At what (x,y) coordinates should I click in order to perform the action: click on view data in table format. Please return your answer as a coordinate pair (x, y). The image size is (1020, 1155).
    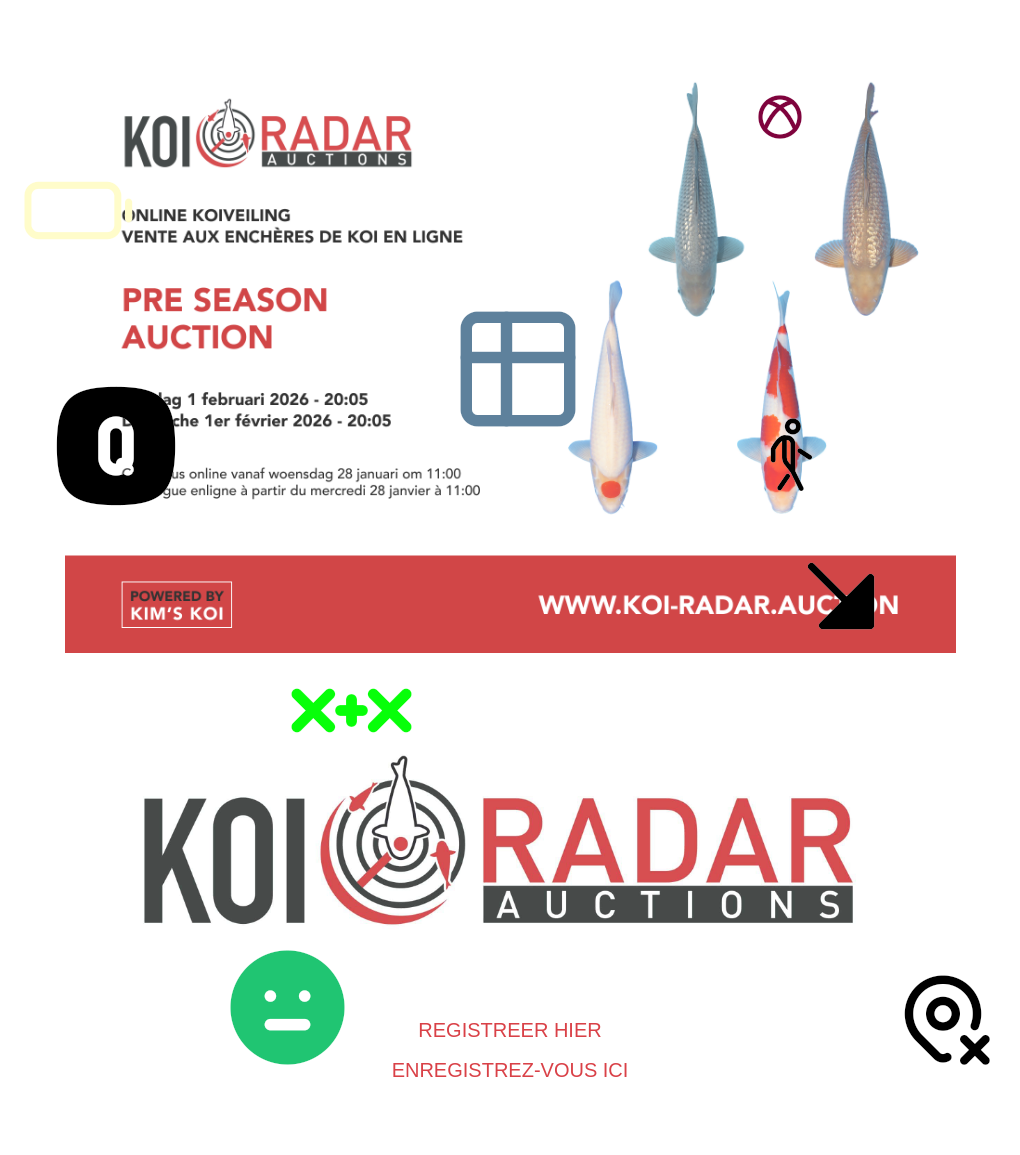
    Looking at the image, I should click on (518, 369).